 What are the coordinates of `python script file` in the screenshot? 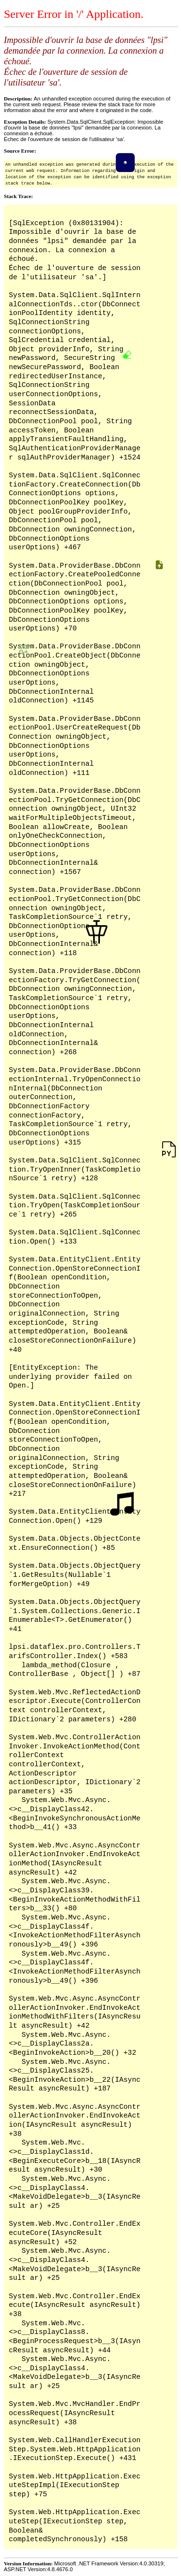 It's located at (169, 1149).